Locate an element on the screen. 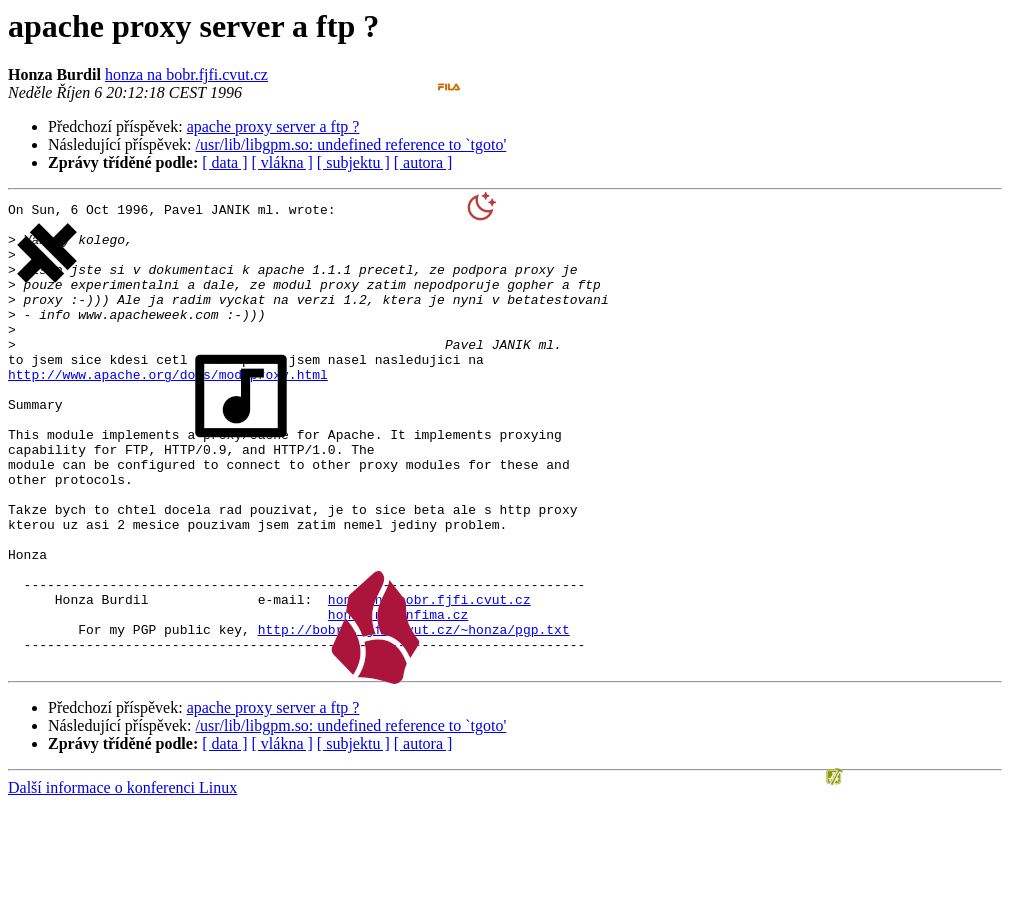  capacitor framework logo is located at coordinates (47, 253).